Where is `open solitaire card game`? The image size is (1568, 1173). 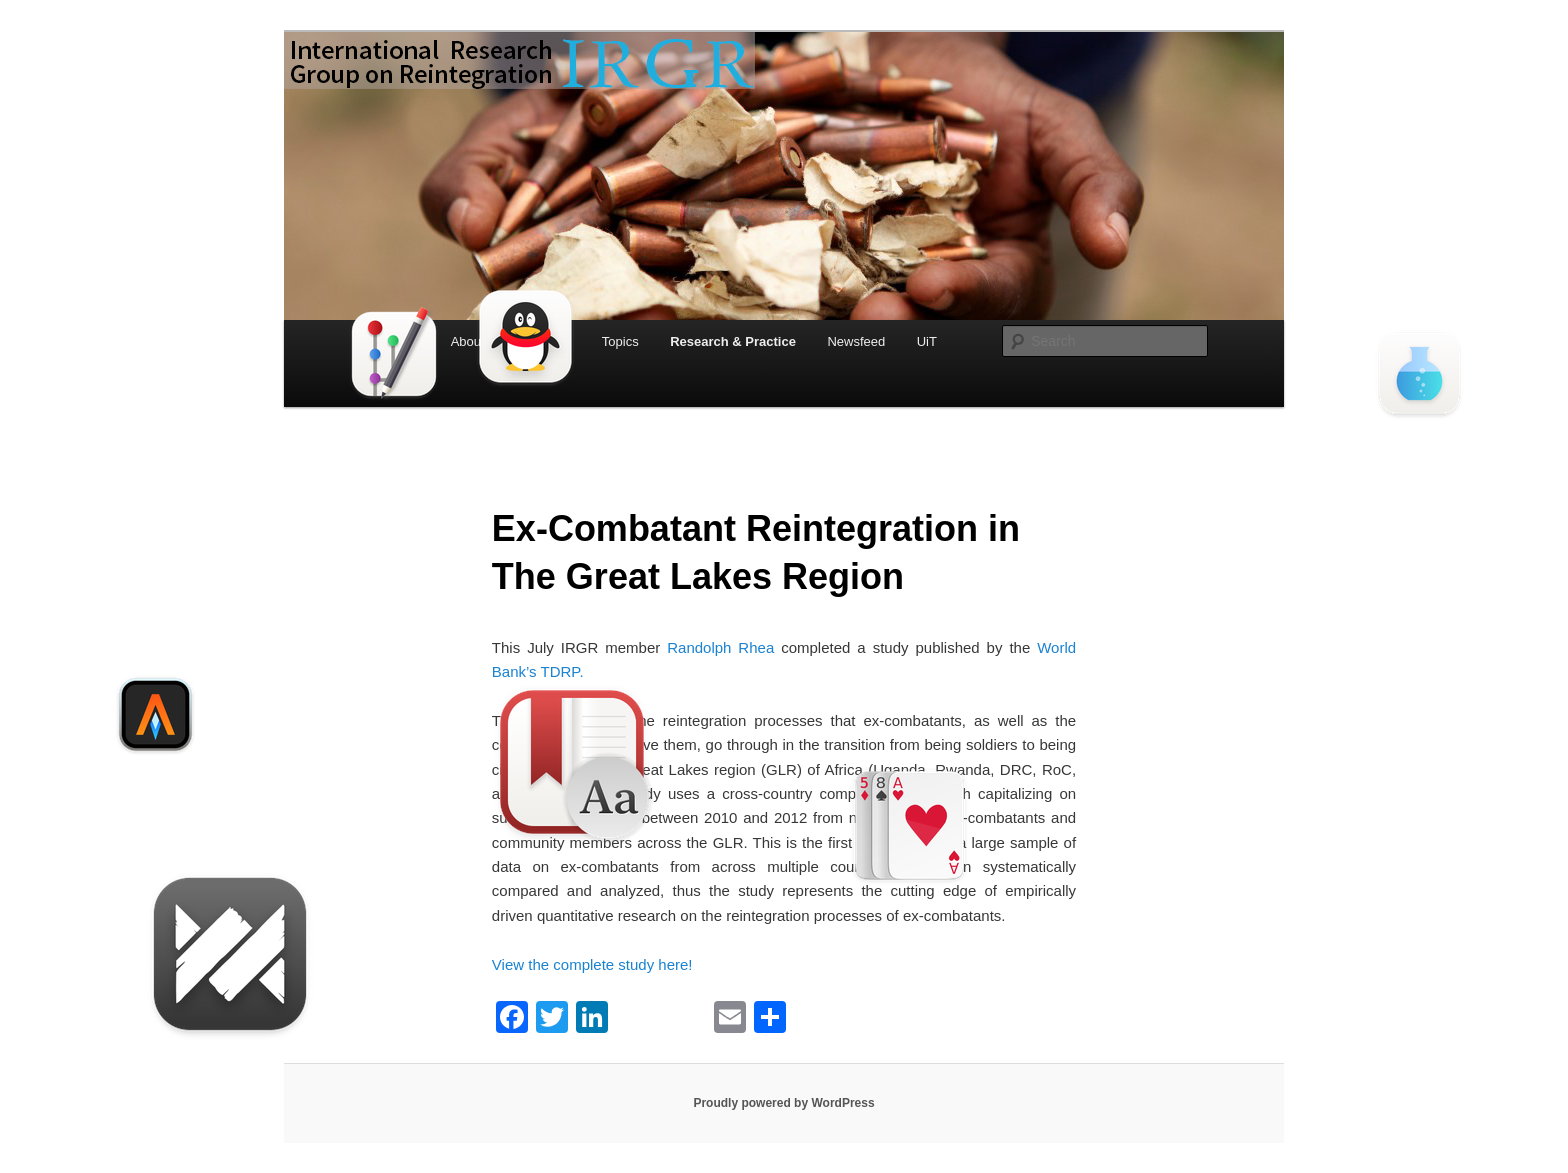 open solitaire card game is located at coordinates (909, 825).